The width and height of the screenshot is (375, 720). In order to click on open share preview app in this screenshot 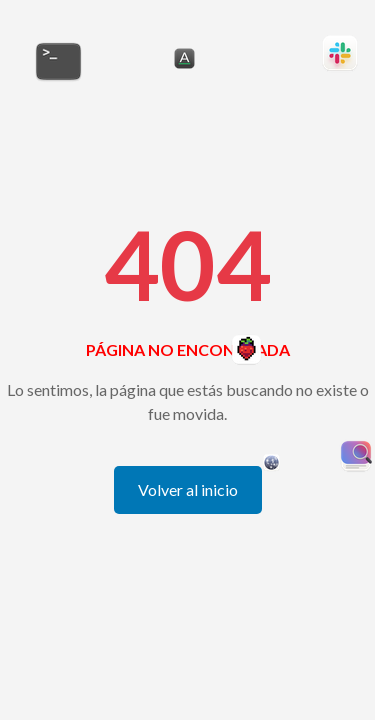, I will do `click(356, 456)`.